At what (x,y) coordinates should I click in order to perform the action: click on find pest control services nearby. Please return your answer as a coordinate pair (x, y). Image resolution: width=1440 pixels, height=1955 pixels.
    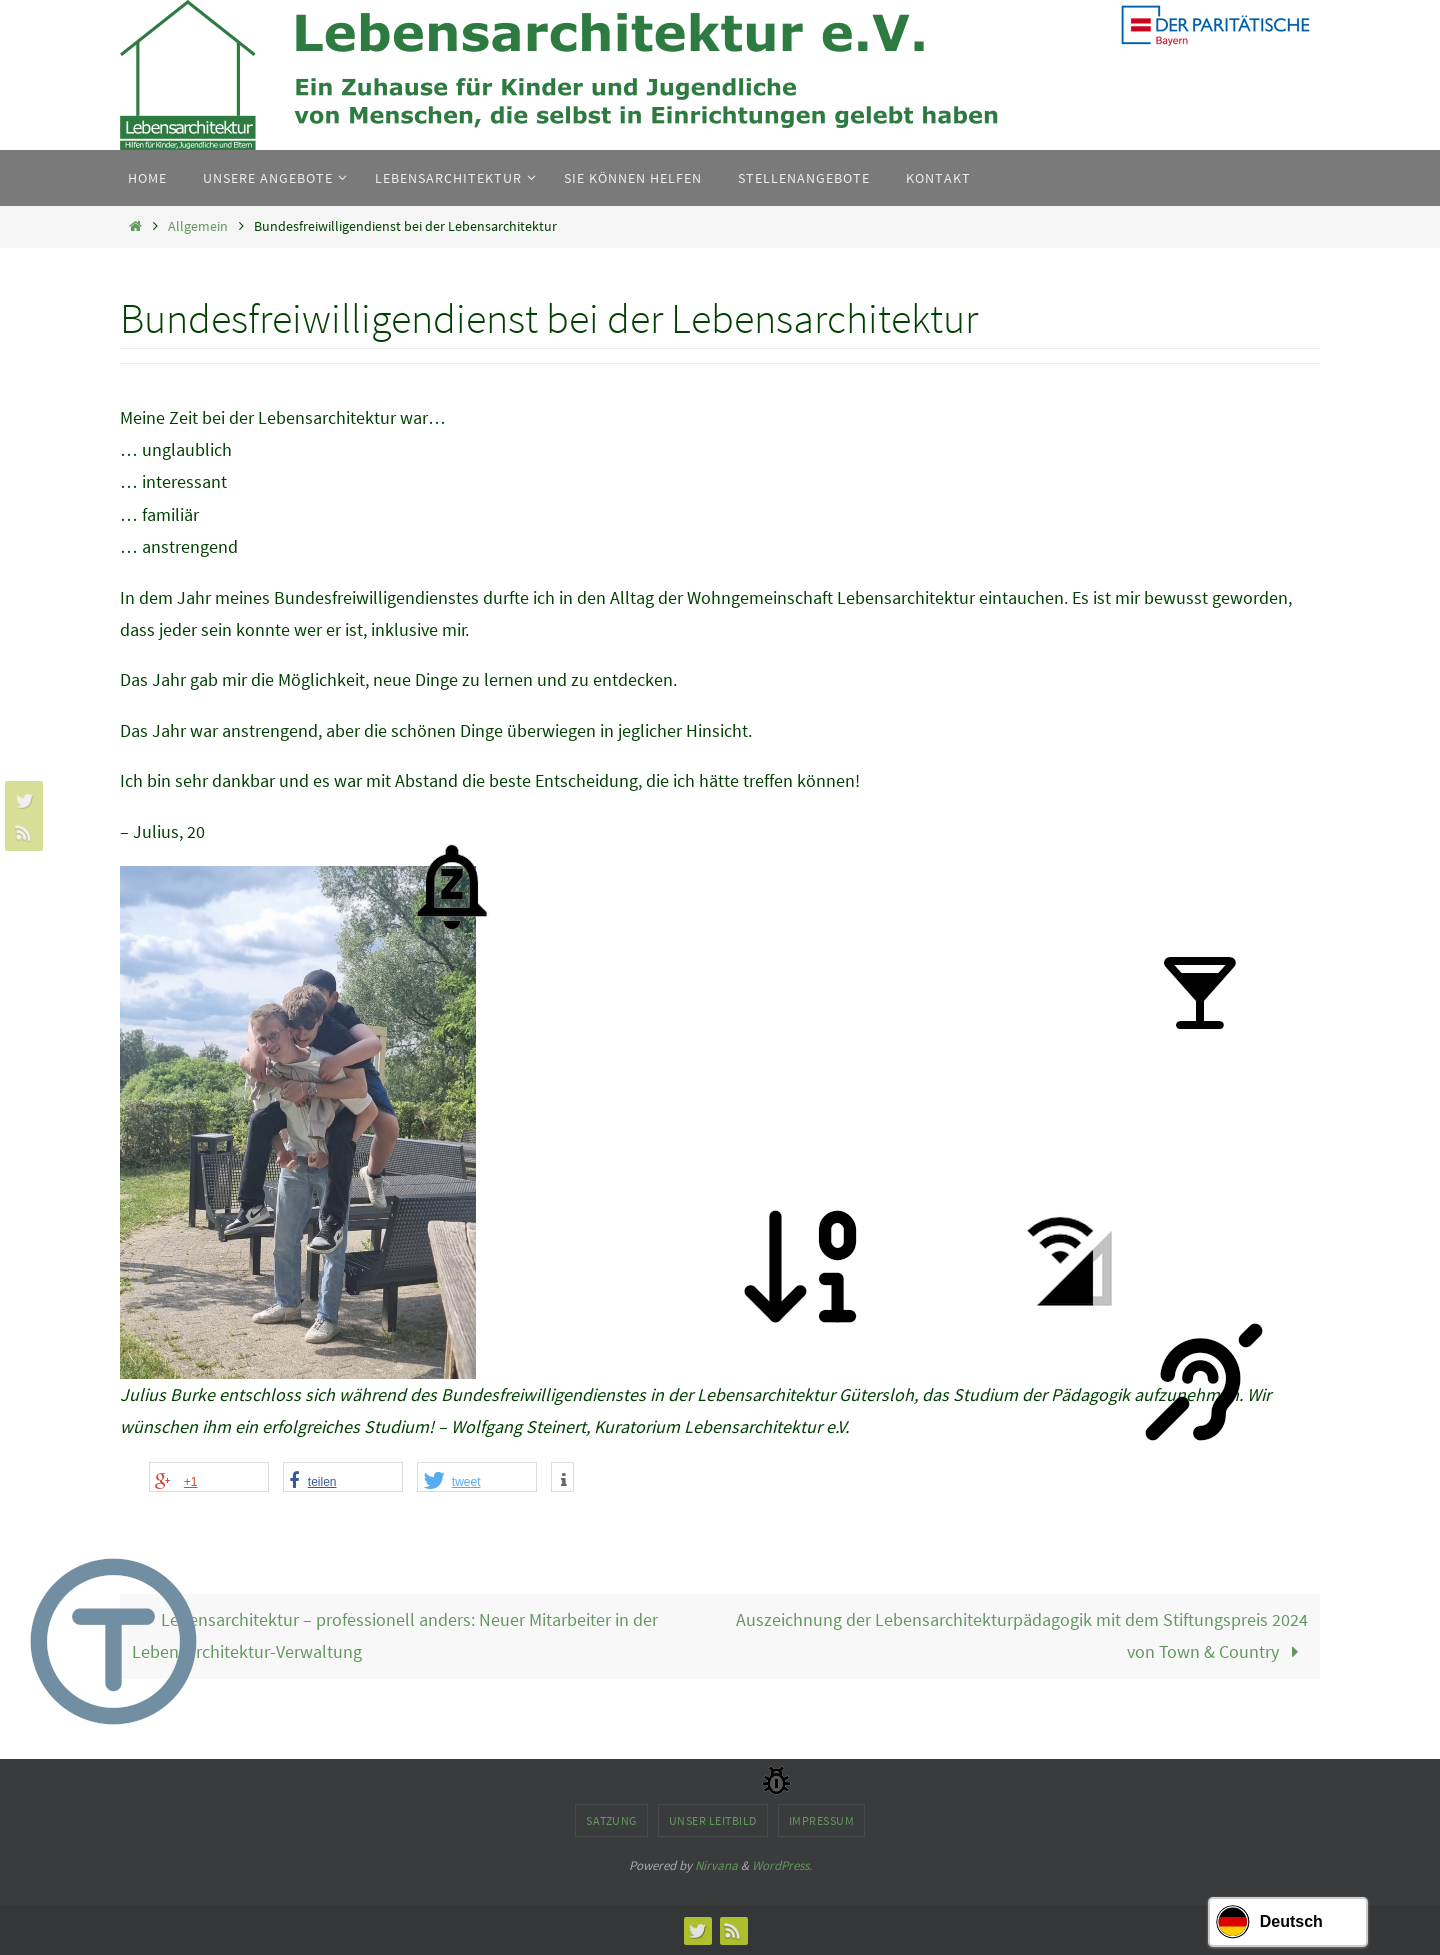
    Looking at the image, I should click on (776, 1780).